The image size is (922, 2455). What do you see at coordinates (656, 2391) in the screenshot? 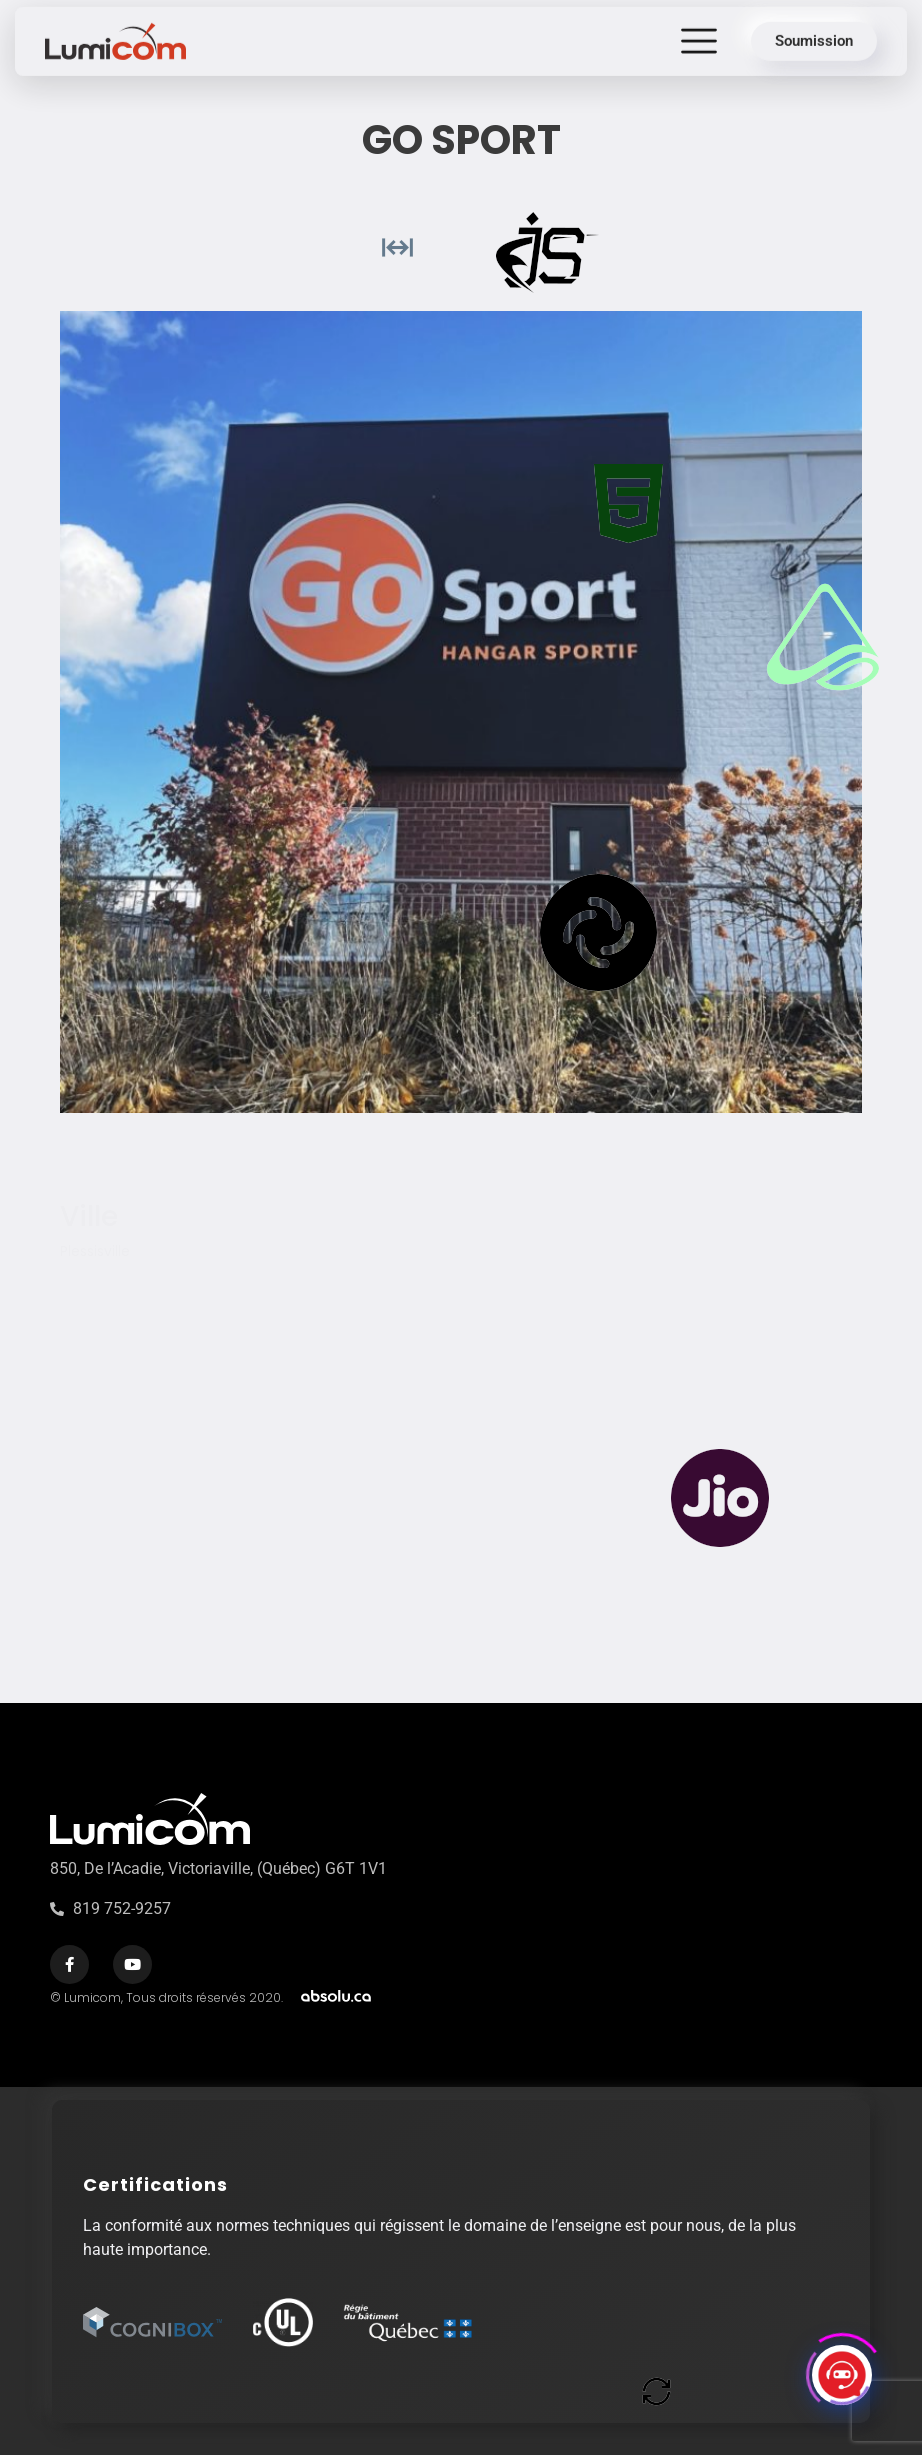
I see `repeat or loop content continuously` at bounding box center [656, 2391].